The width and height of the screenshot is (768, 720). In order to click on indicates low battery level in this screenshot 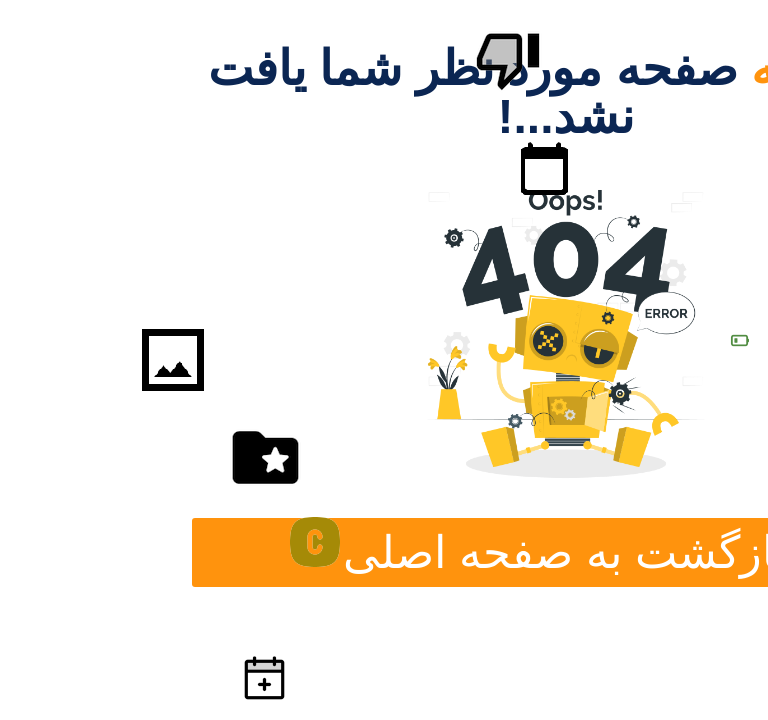, I will do `click(739, 340)`.